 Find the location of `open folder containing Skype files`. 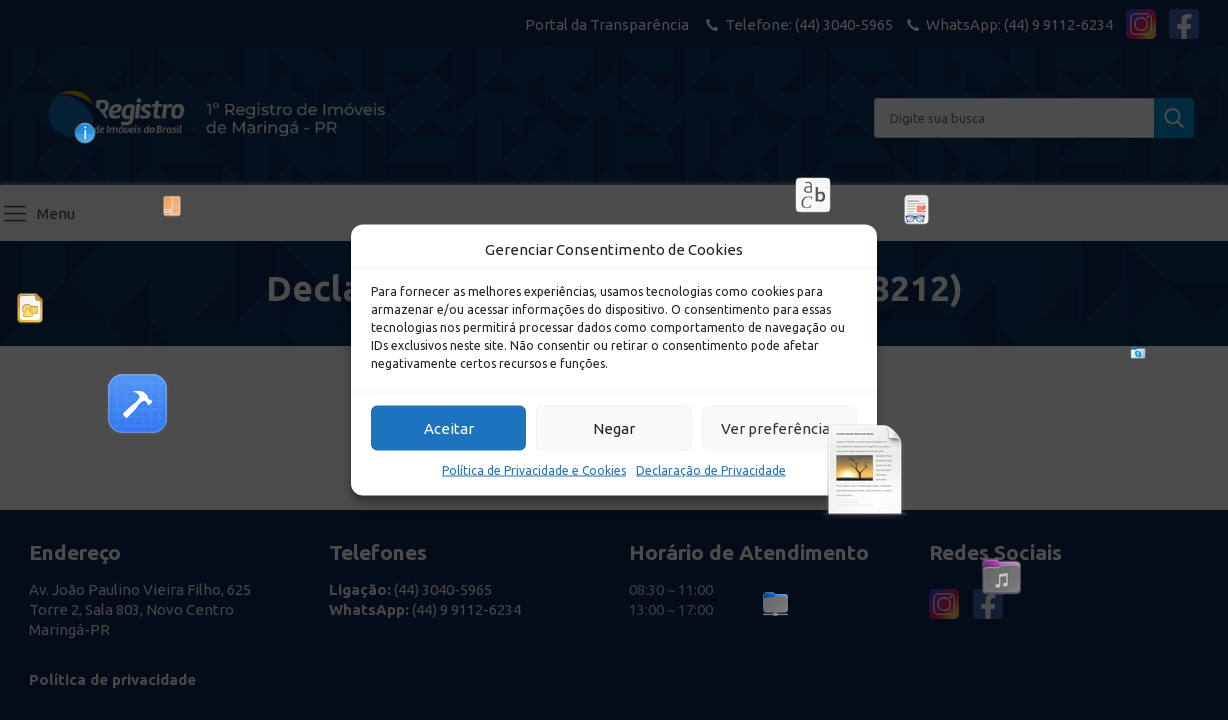

open folder containing Skype files is located at coordinates (1138, 353).